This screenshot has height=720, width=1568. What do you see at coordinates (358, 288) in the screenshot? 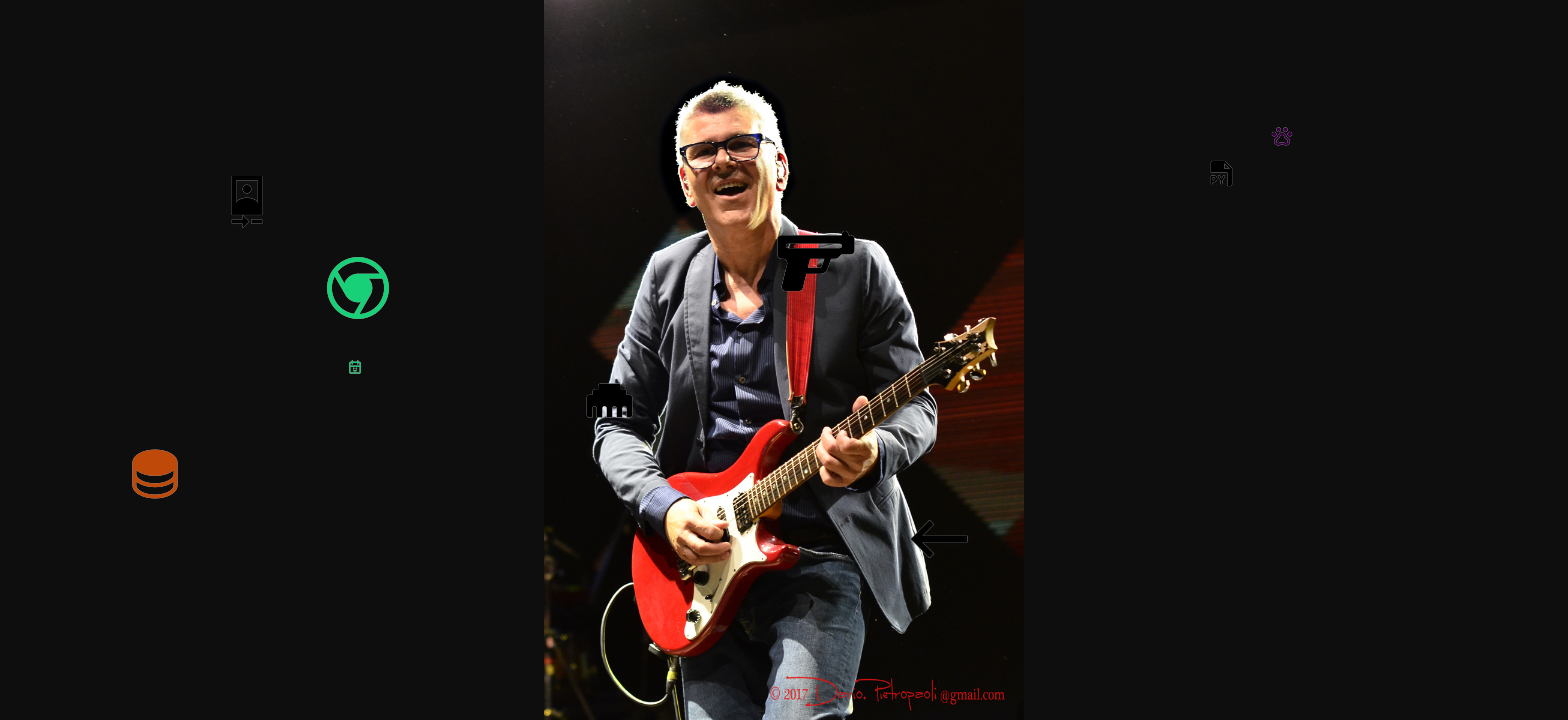
I see `open Google Chrome browser` at bounding box center [358, 288].